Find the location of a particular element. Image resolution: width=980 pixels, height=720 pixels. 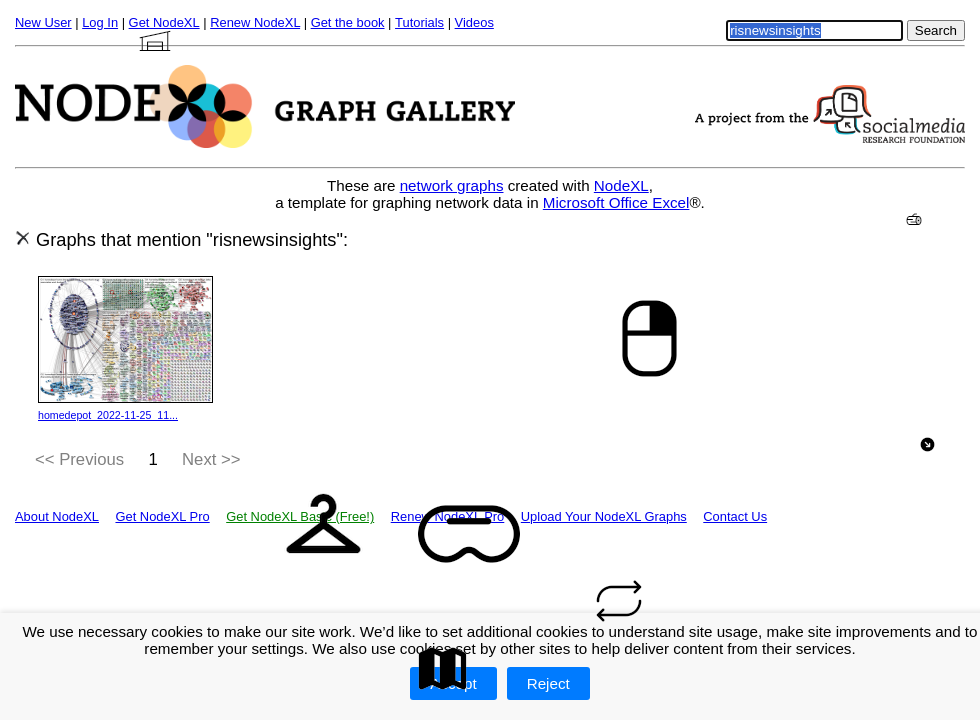

open map view is located at coordinates (442, 668).